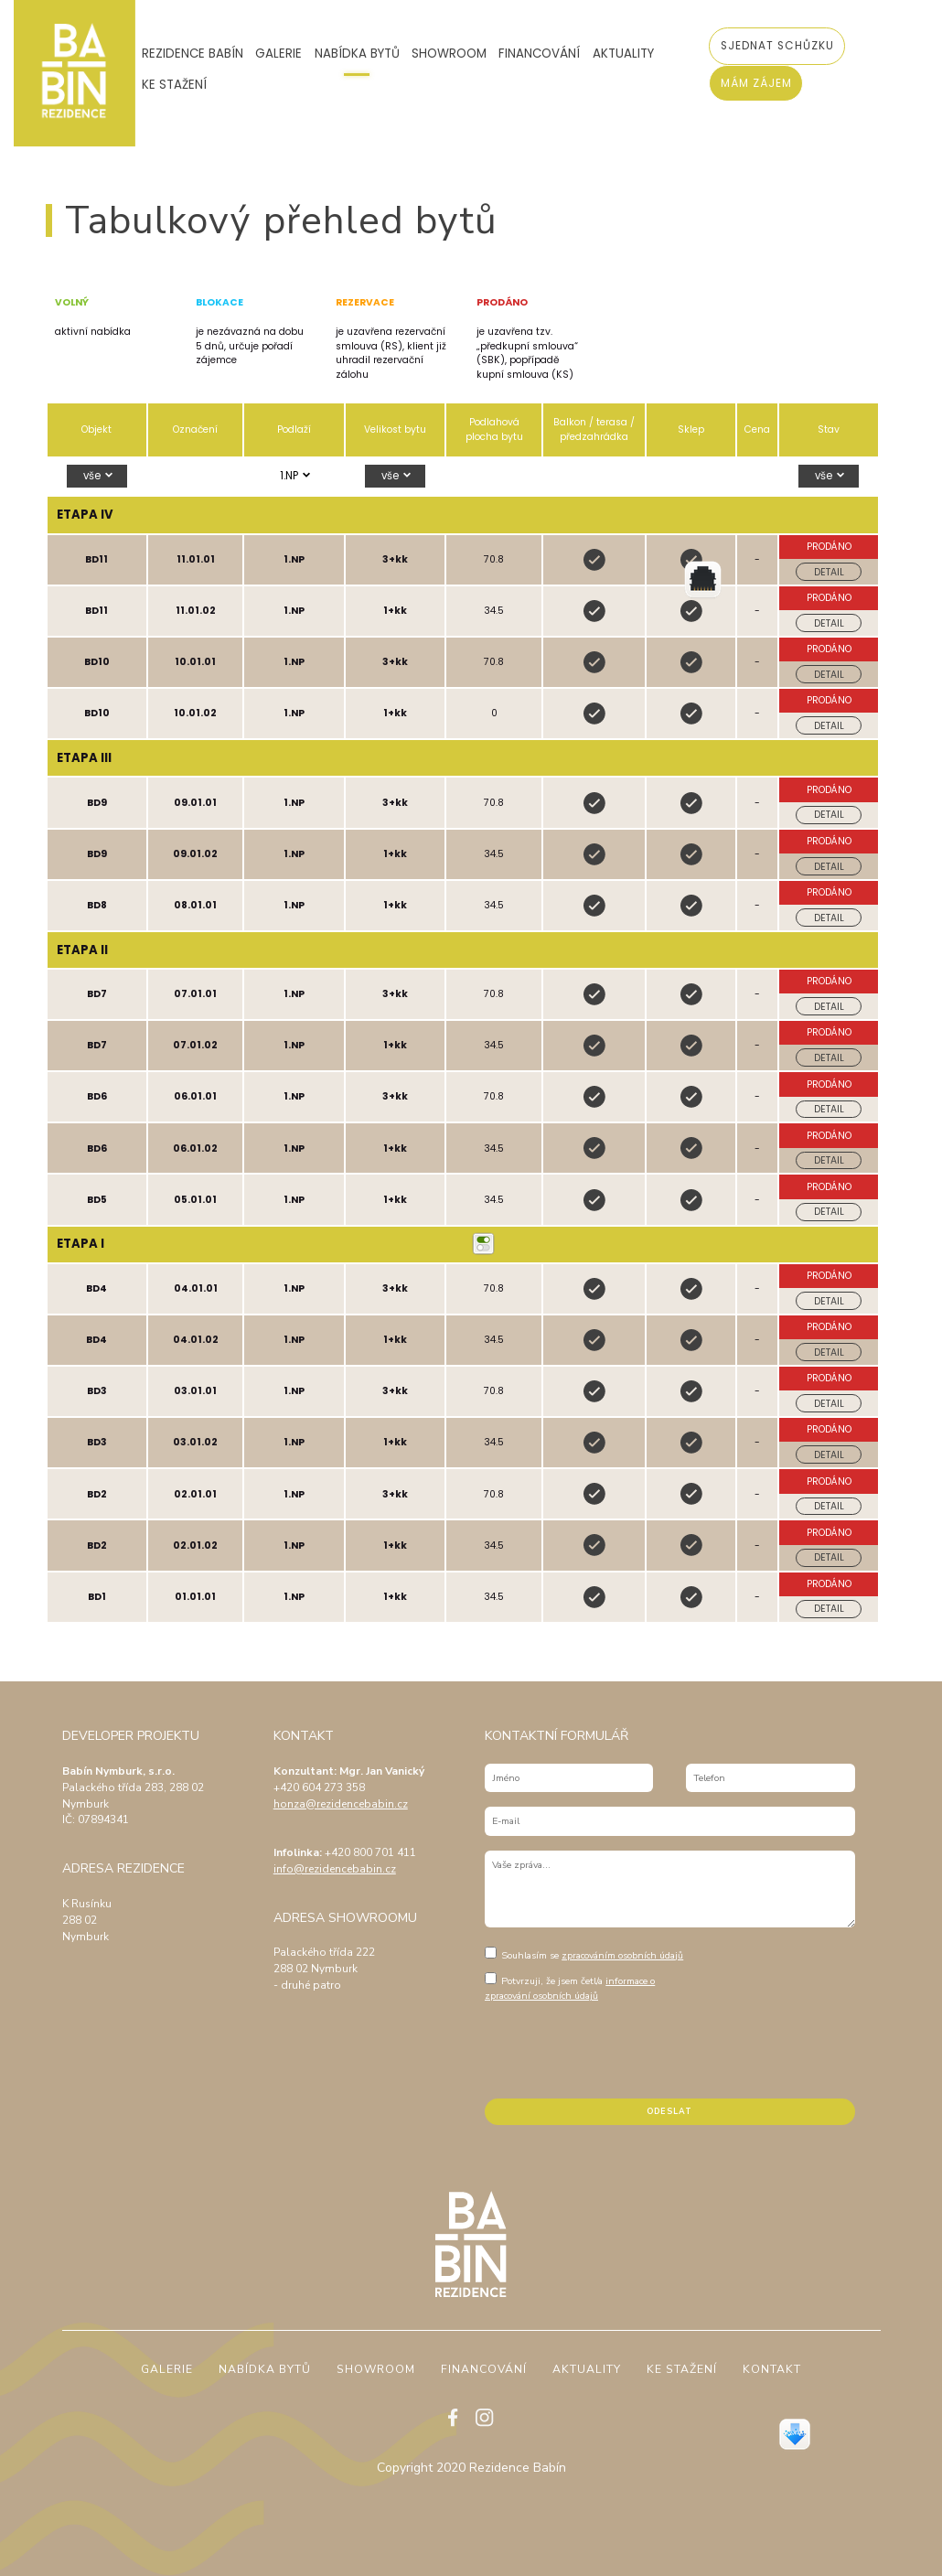 The width and height of the screenshot is (942, 2576). I want to click on open ktorrent to manage torrent downloads, so click(795, 2434).